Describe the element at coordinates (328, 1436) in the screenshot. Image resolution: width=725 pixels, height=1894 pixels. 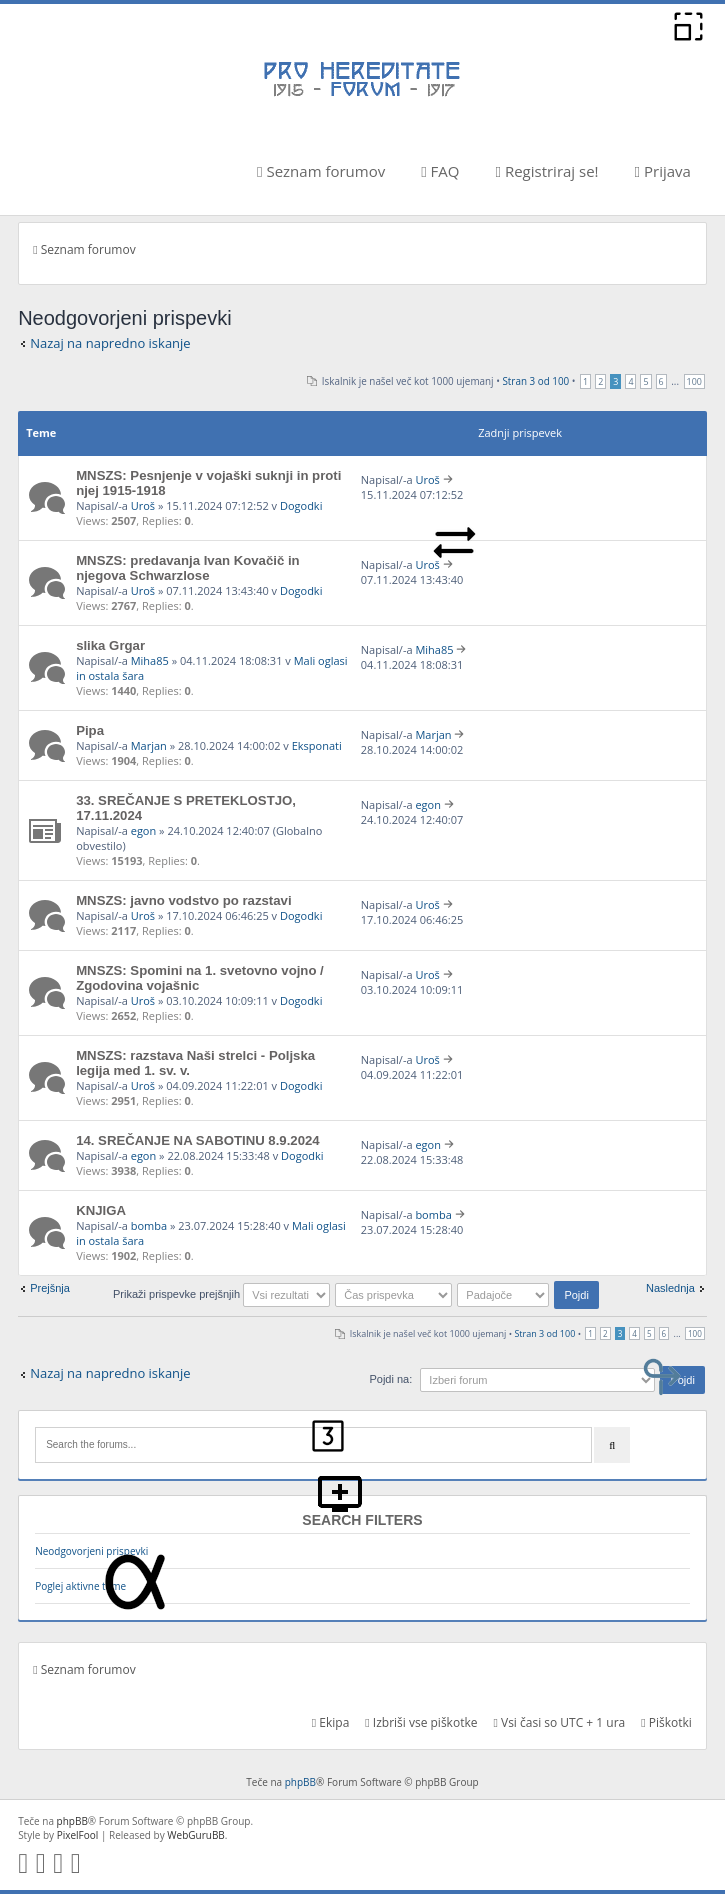
I see `select option three from a list` at that location.